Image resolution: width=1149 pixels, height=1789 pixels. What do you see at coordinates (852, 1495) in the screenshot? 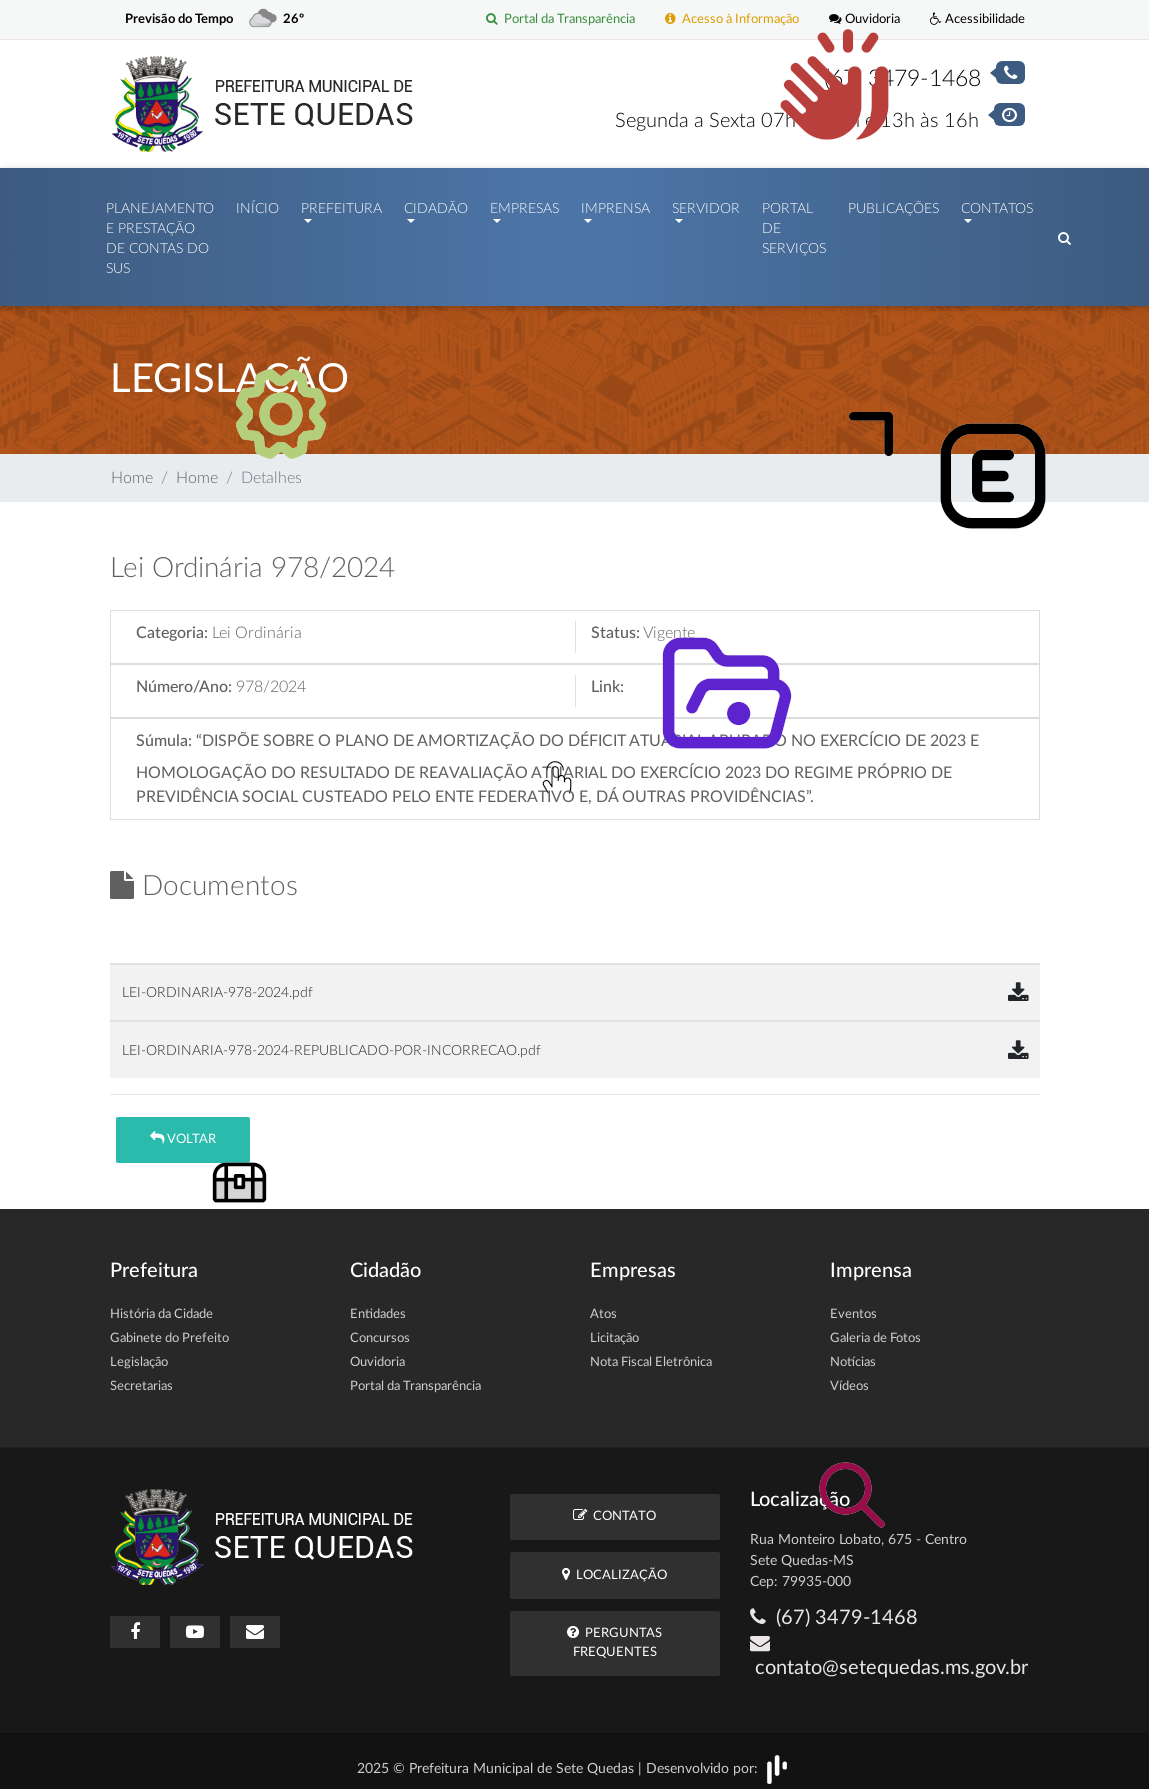
I see `search for content or items` at bounding box center [852, 1495].